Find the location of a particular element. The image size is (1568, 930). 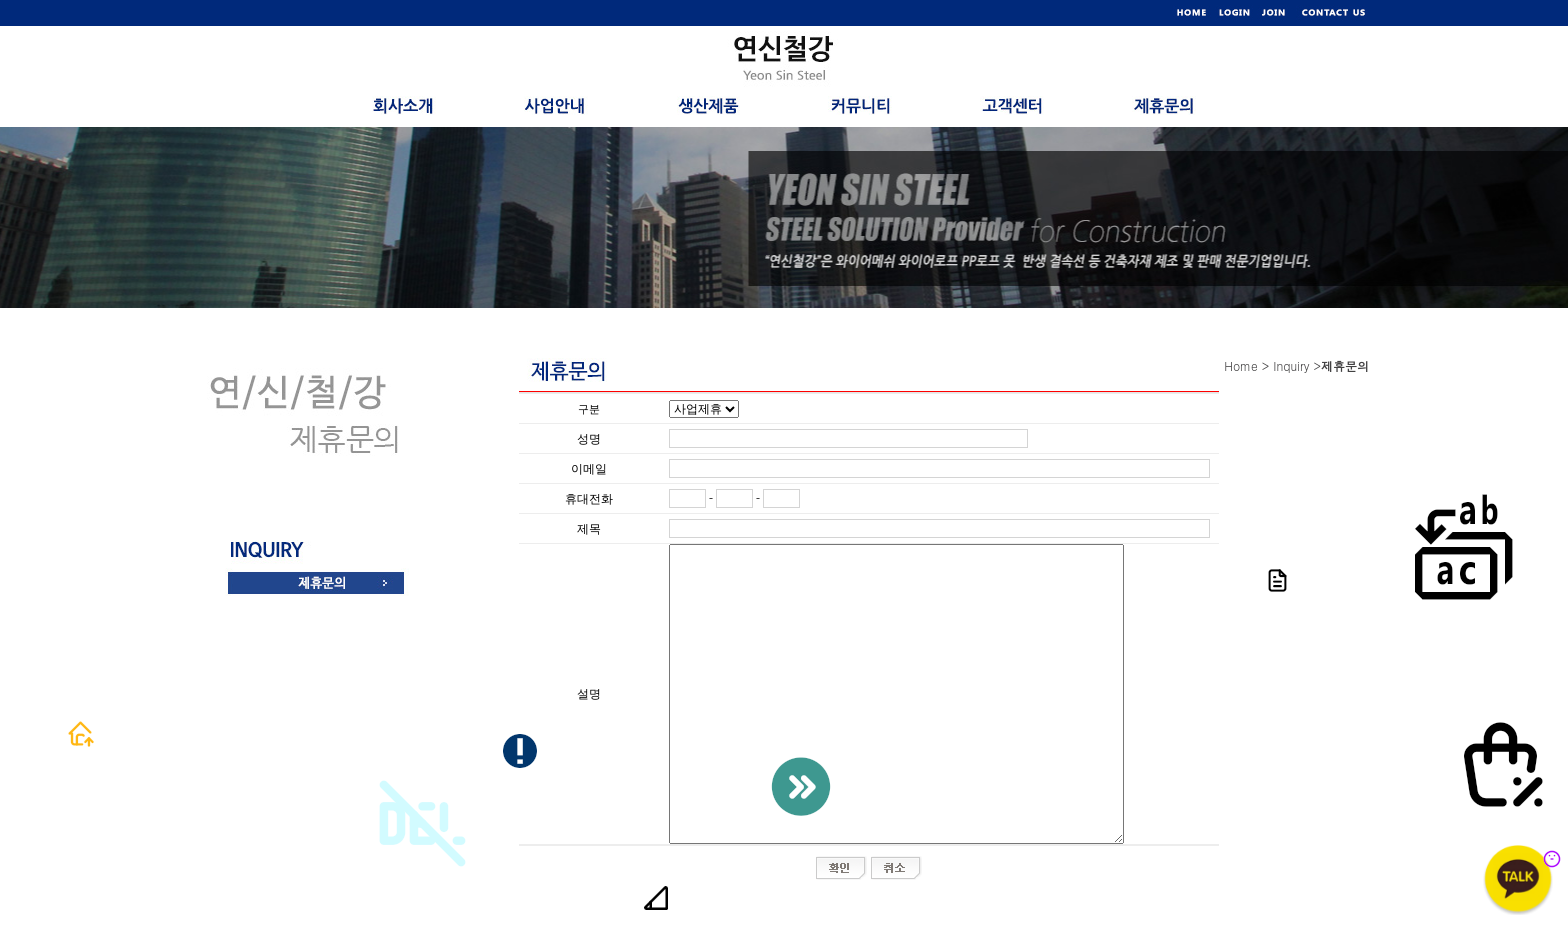

http delete request disabled or unavailable is located at coordinates (422, 823).